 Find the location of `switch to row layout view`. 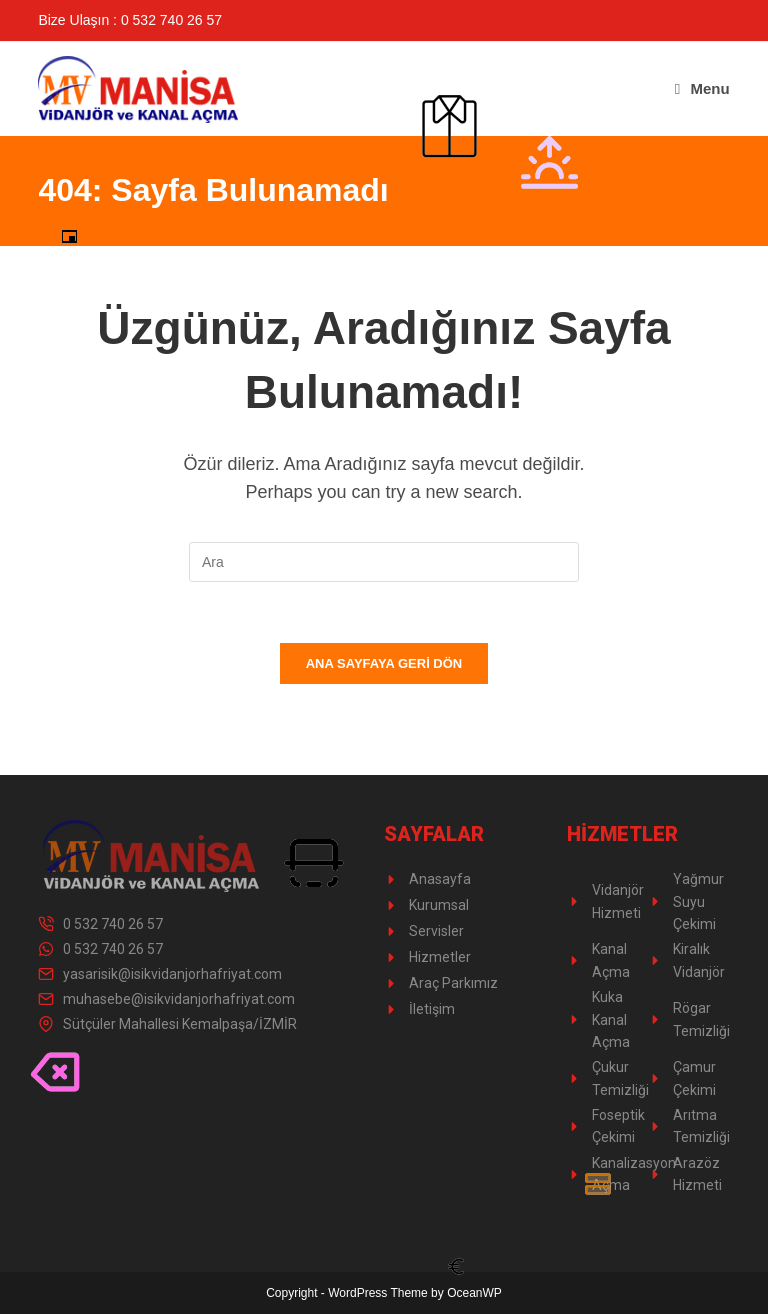

switch to row layout view is located at coordinates (598, 1184).